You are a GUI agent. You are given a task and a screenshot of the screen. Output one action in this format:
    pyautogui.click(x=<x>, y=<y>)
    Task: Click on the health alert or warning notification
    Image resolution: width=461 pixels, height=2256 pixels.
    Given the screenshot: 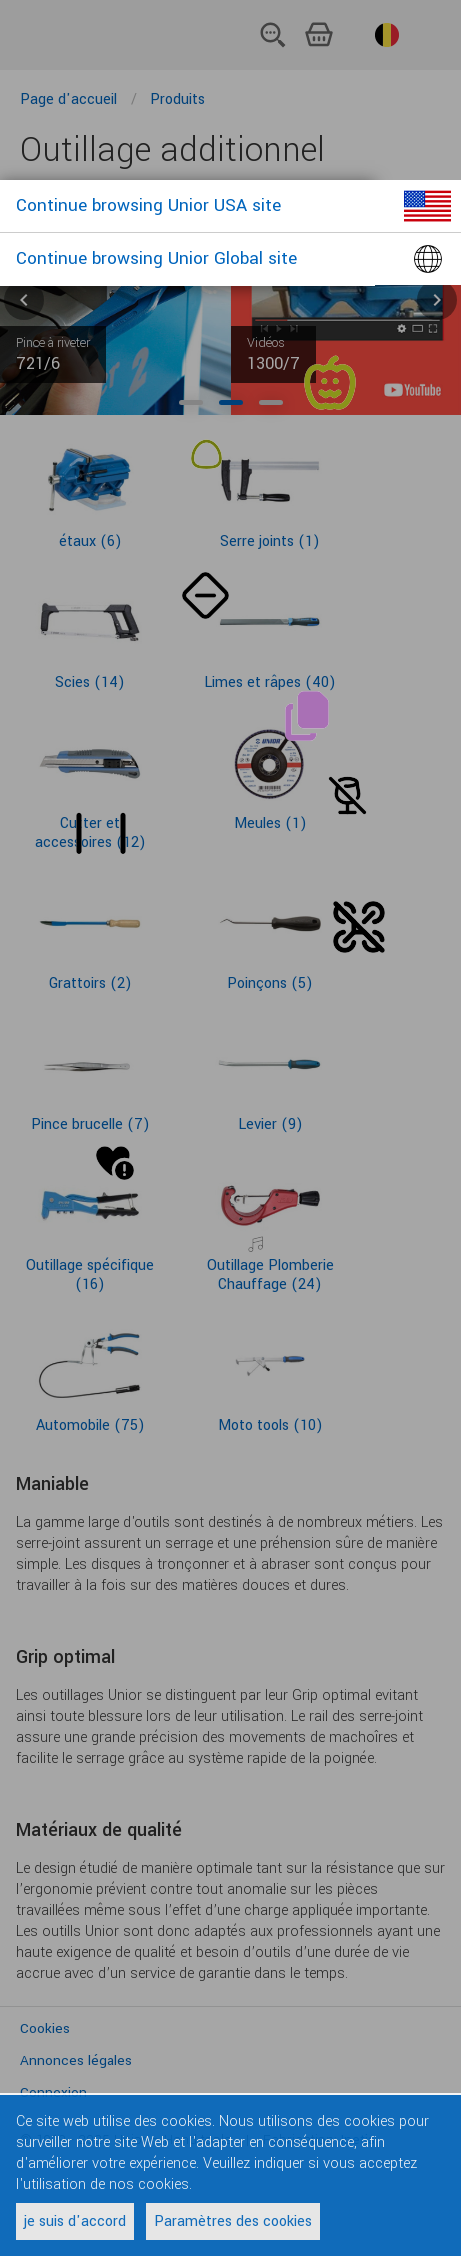 What is the action you would take?
    pyautogui.click(x=115, y=1161)
    